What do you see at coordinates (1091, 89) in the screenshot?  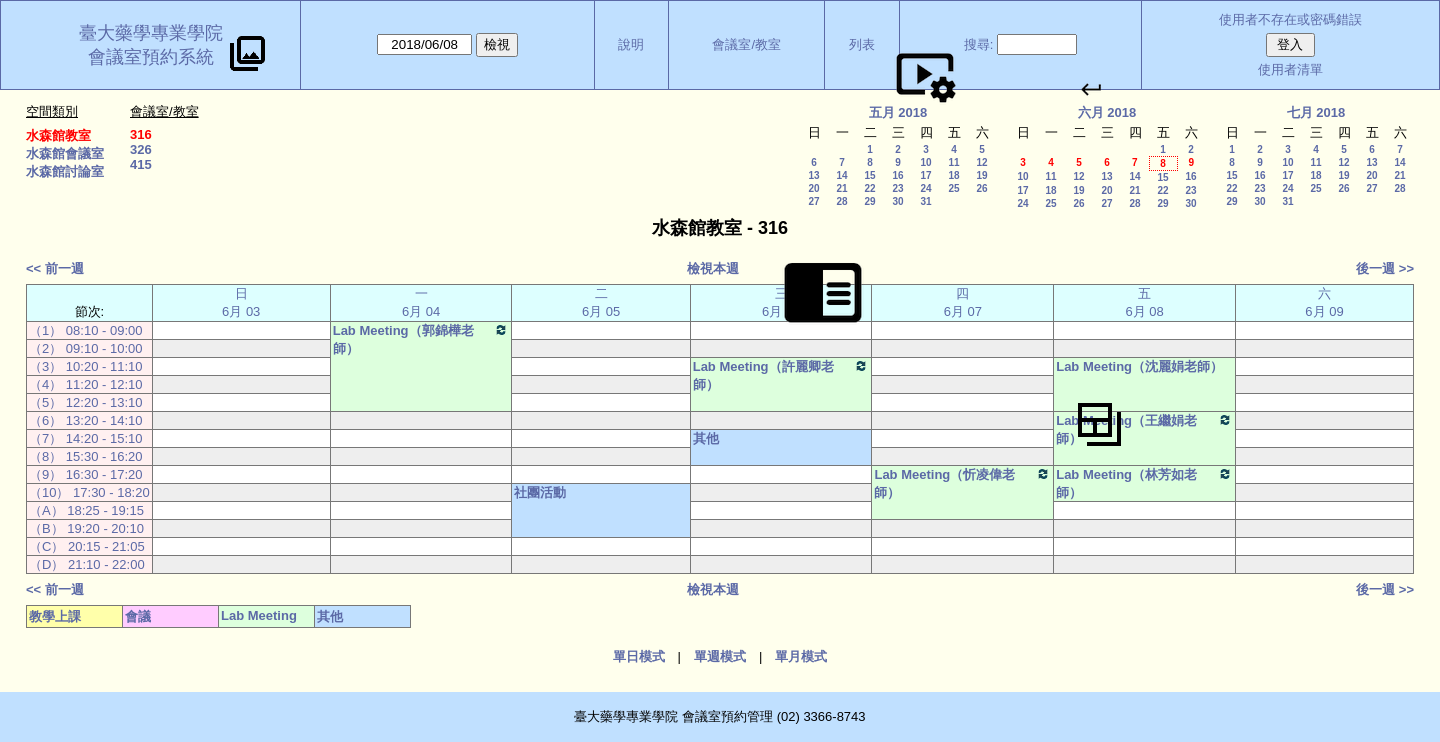 I see `submit or confirm text input` at bounding box center [1091, 89].